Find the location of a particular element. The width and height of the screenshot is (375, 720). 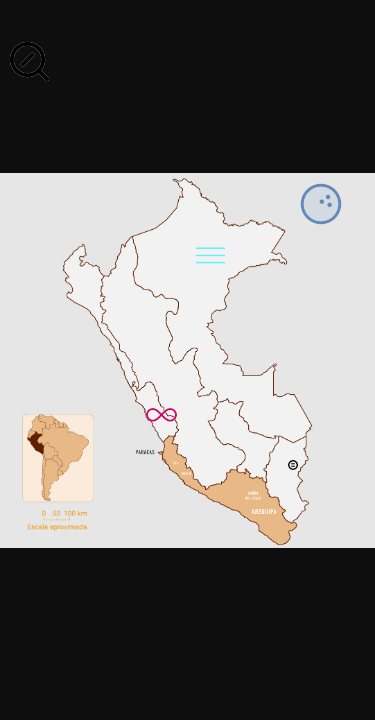

indicates unlimited or infinite quantity is located at coordinates (161, 414).